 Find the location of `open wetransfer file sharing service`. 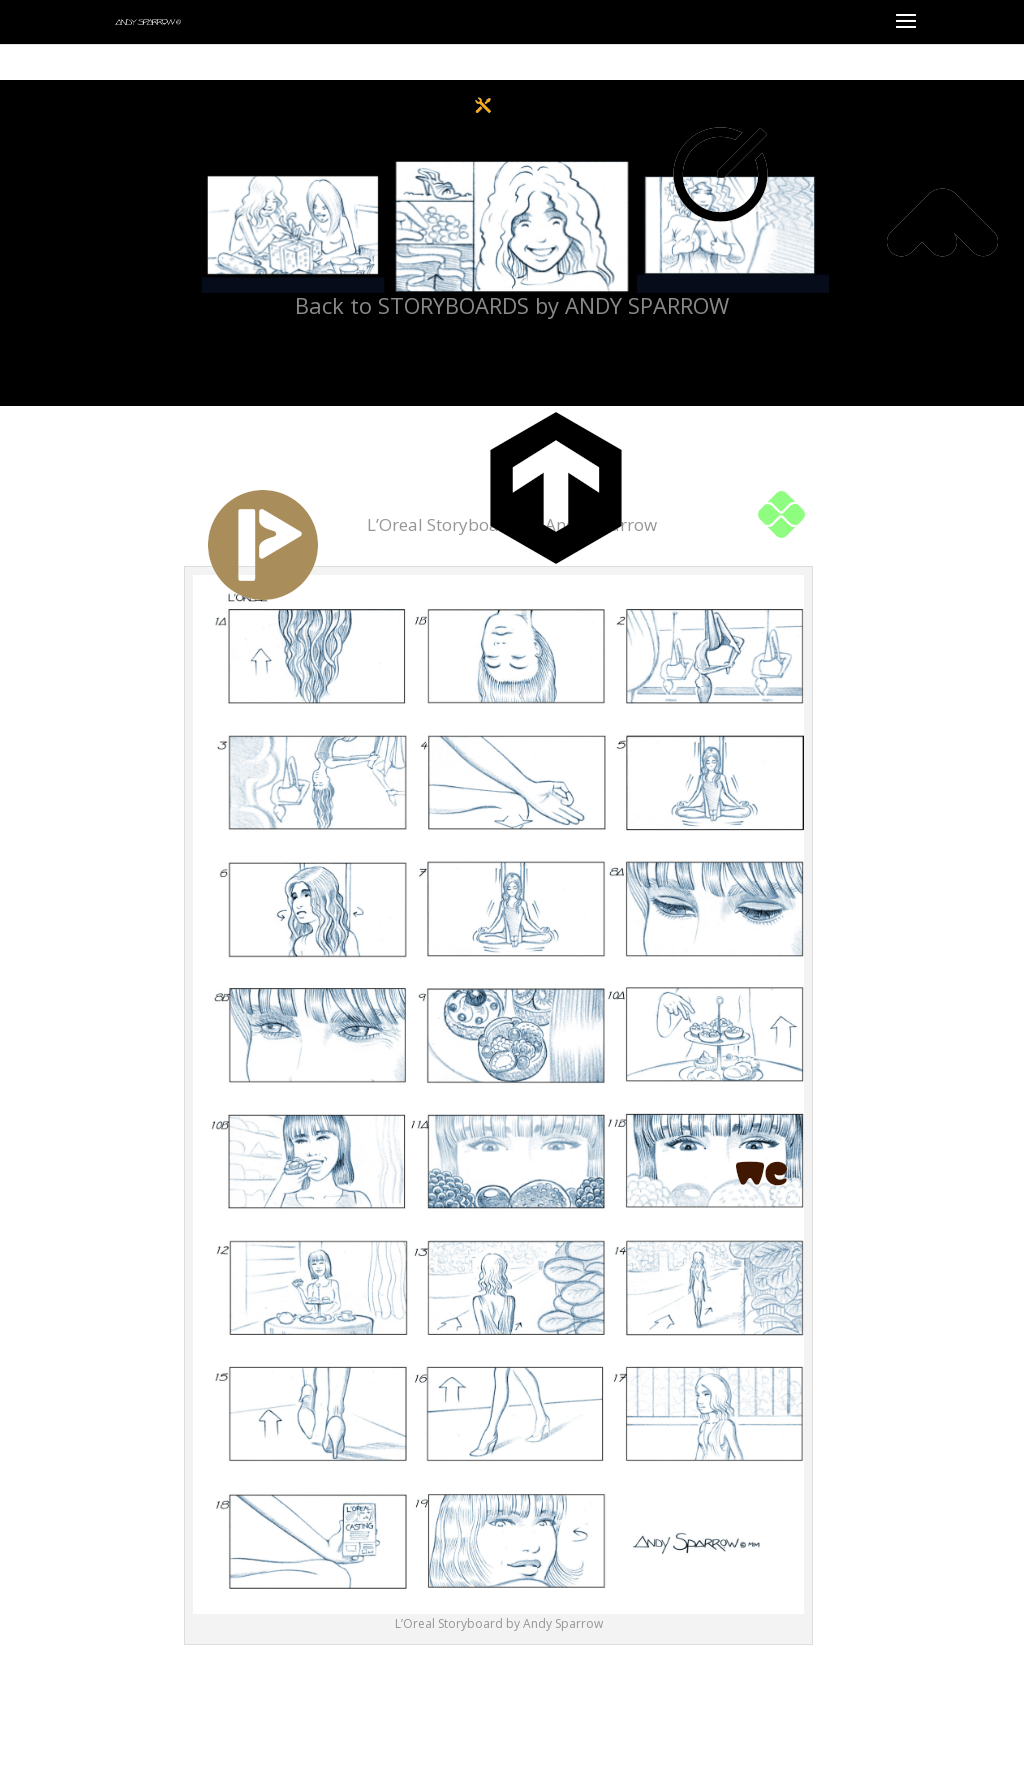

open wetransfer file sharing service is located at coordinates (761, 1173).